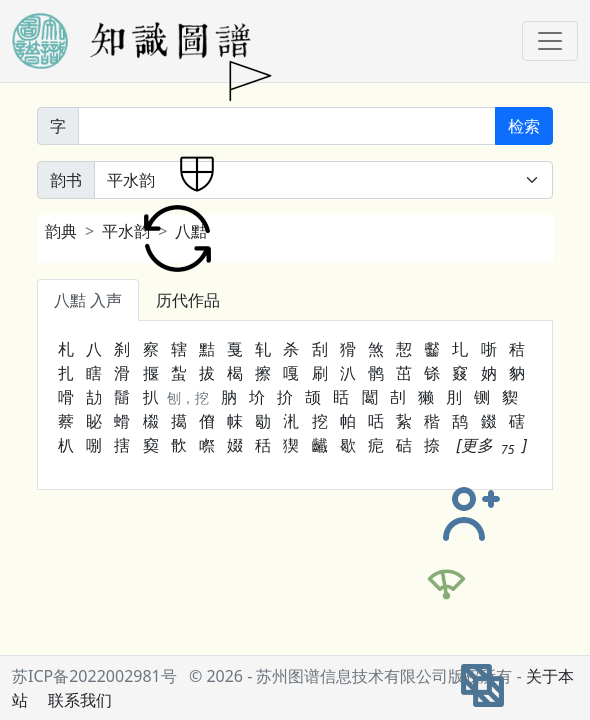 This screenshot has width=590, height=720. What do you see at coordinates (482, 685) in the screenshot?
I see `exclude or subtract overlapping areas` at bounding box center [482, 685].